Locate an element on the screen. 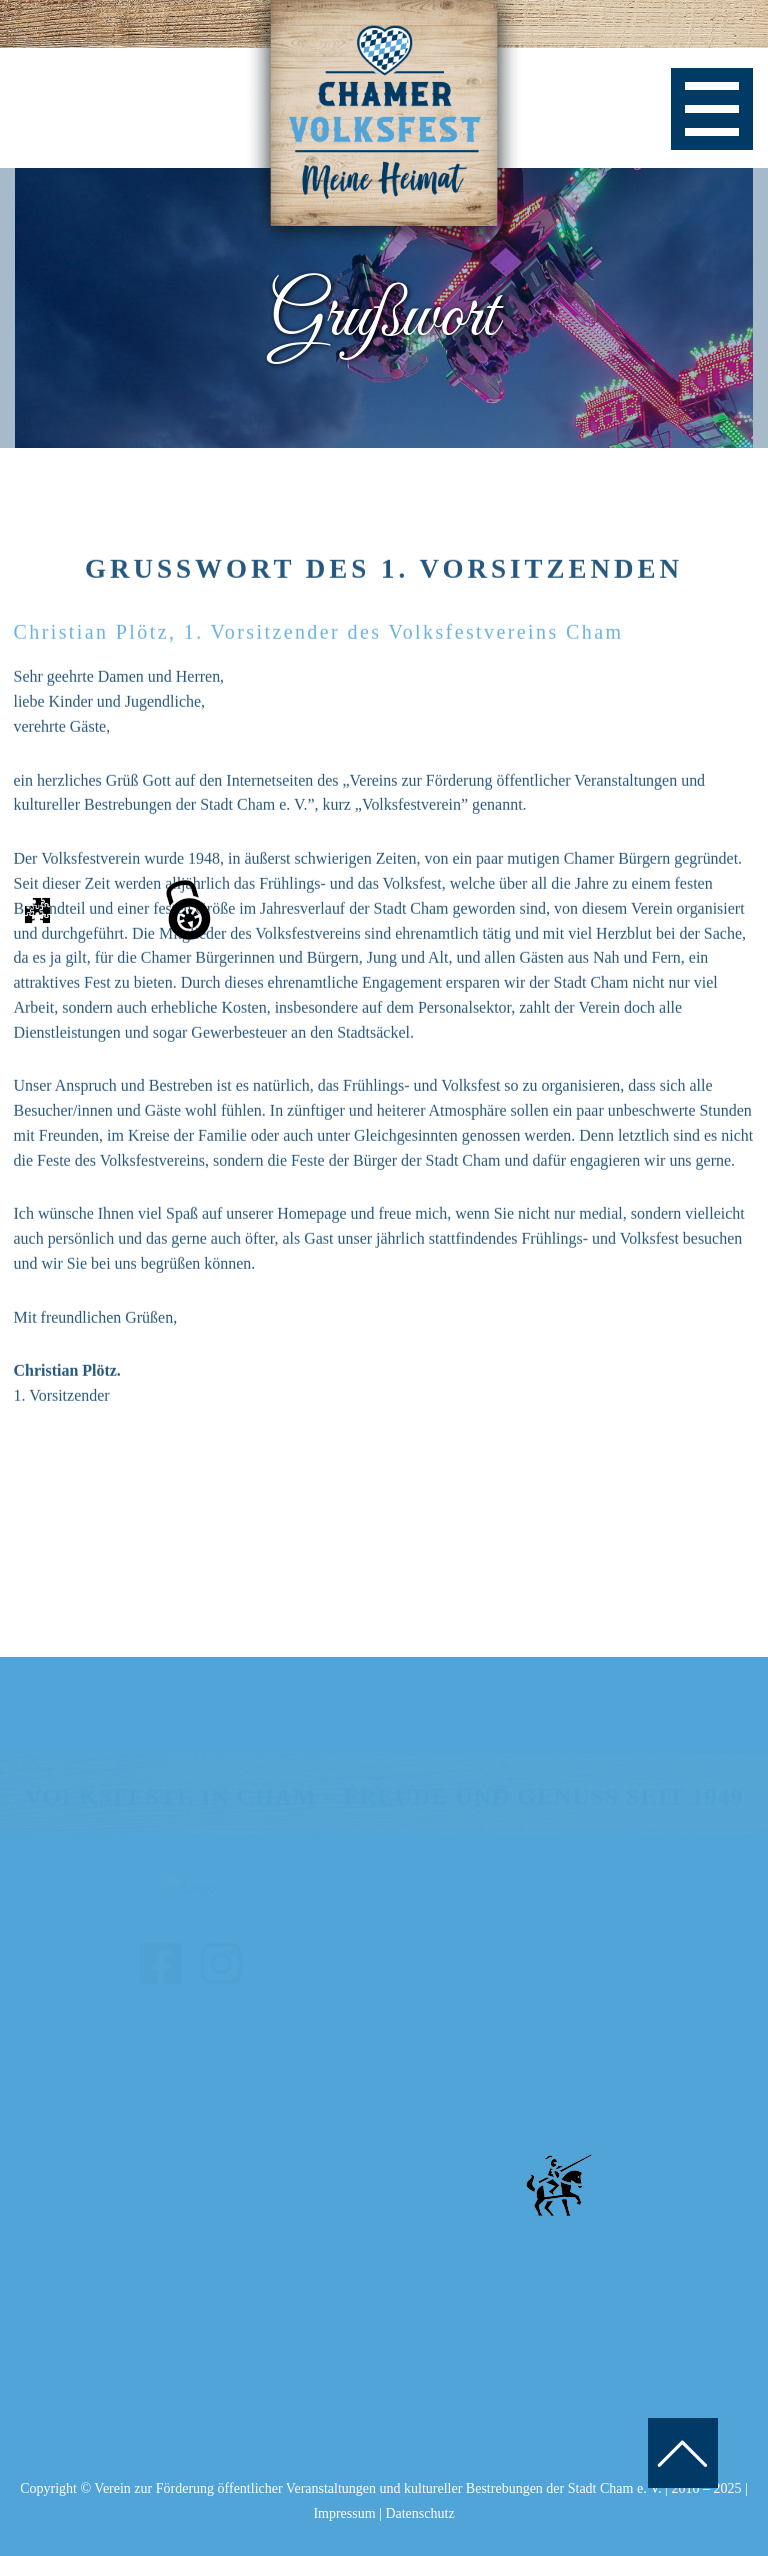  access security or lock settings is located at coordinates (187, 910).